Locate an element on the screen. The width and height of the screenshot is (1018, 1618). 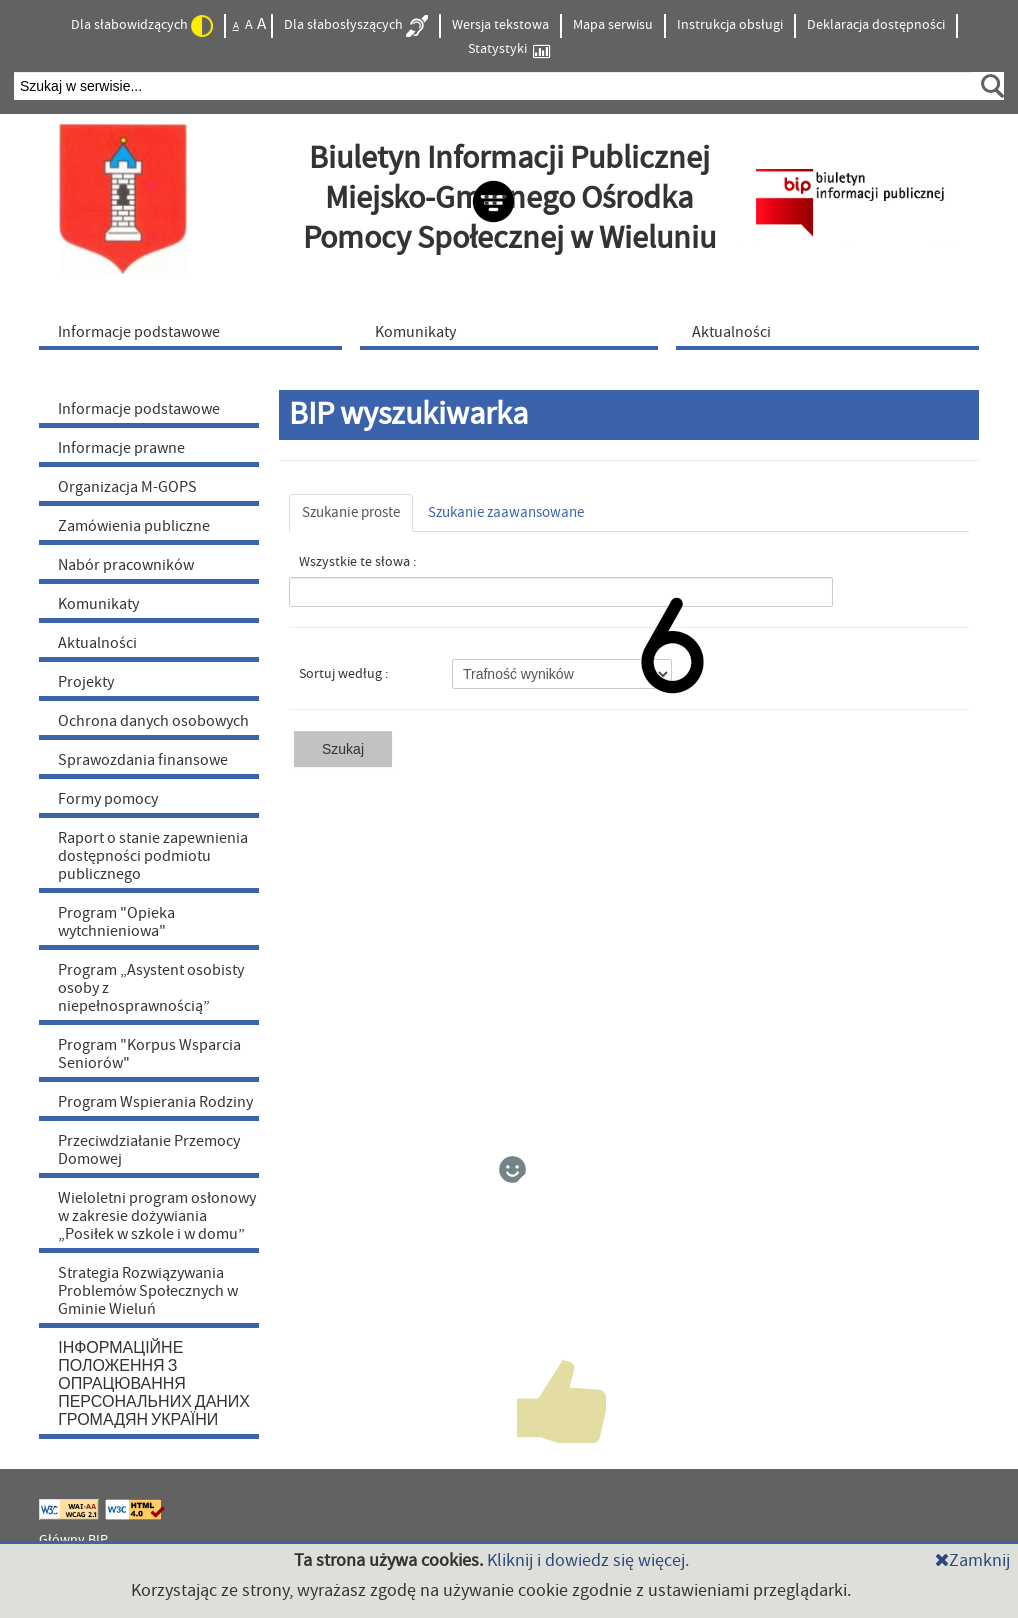
like or upvote content is located at coordinates (561, 1401).